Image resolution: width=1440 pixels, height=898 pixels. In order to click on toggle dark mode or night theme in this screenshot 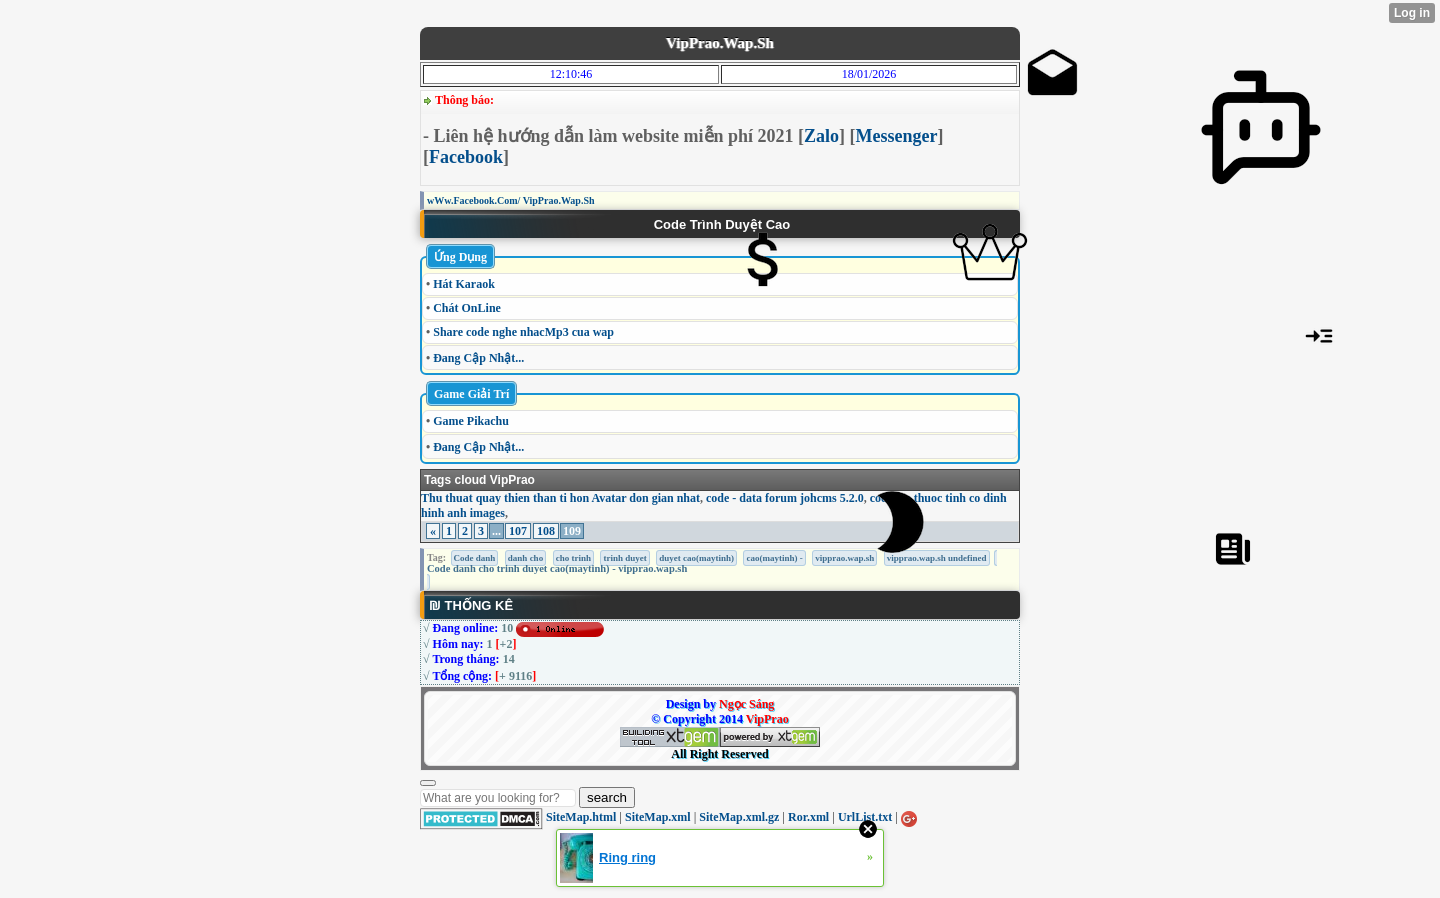, I will do `click(899, 522)`.